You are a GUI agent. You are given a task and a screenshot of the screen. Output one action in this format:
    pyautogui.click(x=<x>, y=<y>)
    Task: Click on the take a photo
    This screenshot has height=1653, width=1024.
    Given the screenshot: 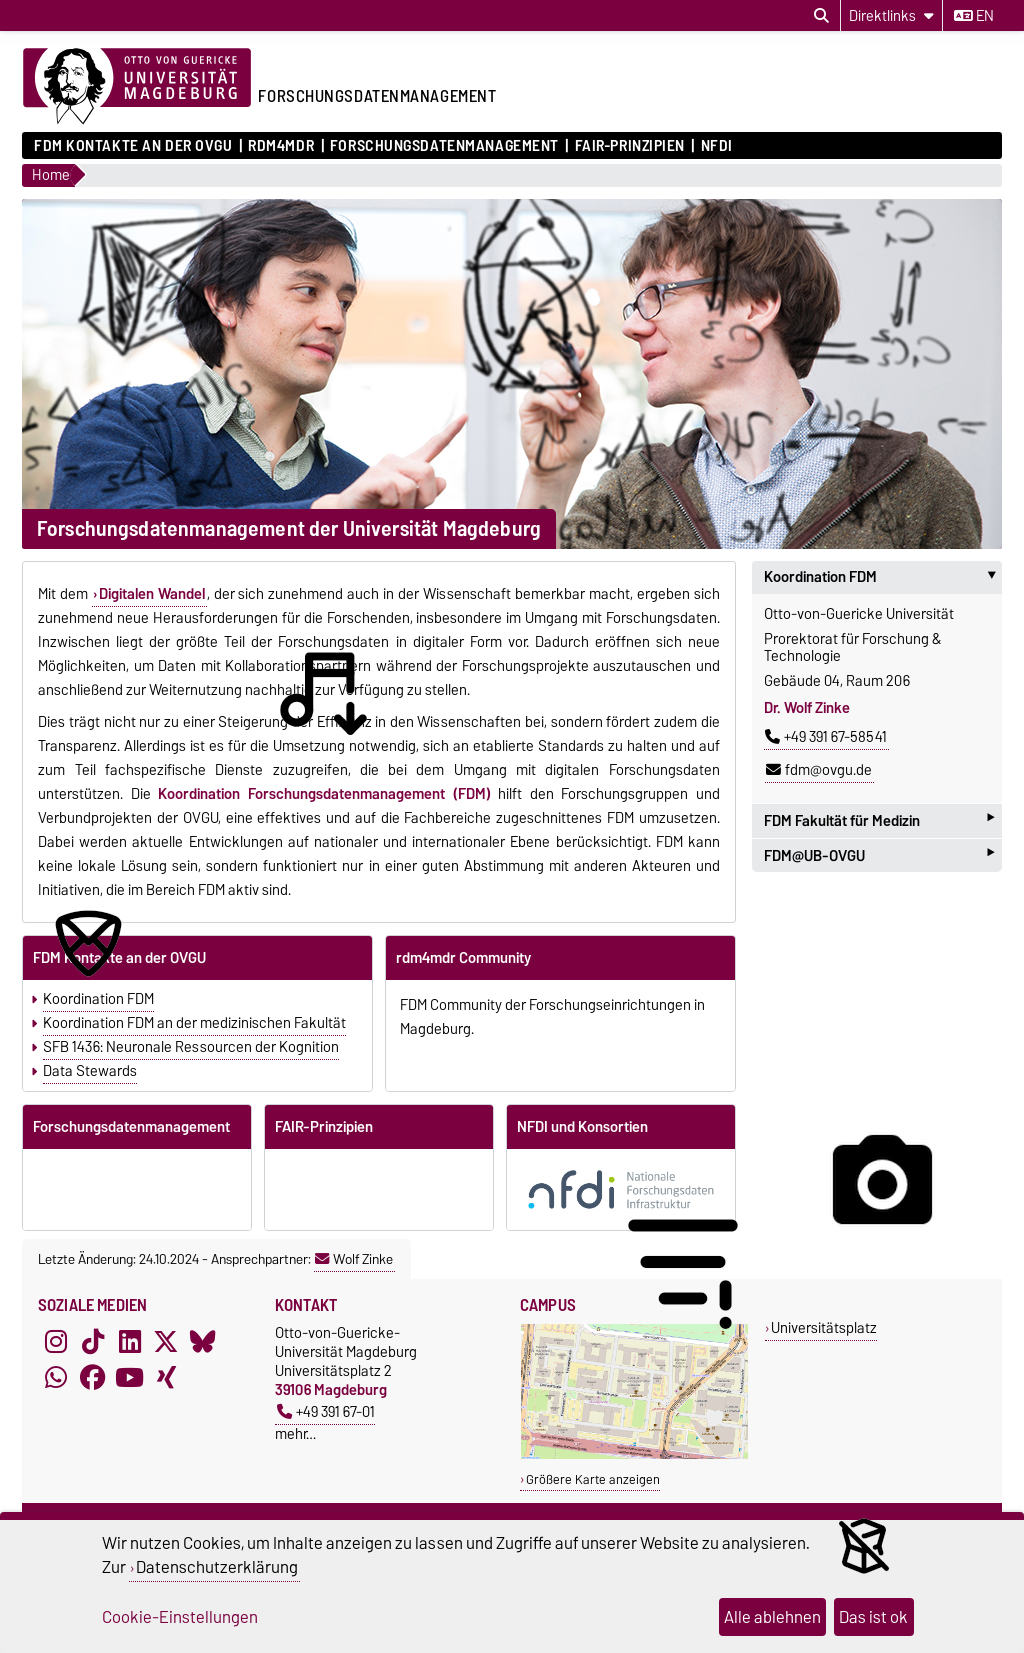 What is the action you would take?
    pyautogui.click(x=882, y=1184)
    